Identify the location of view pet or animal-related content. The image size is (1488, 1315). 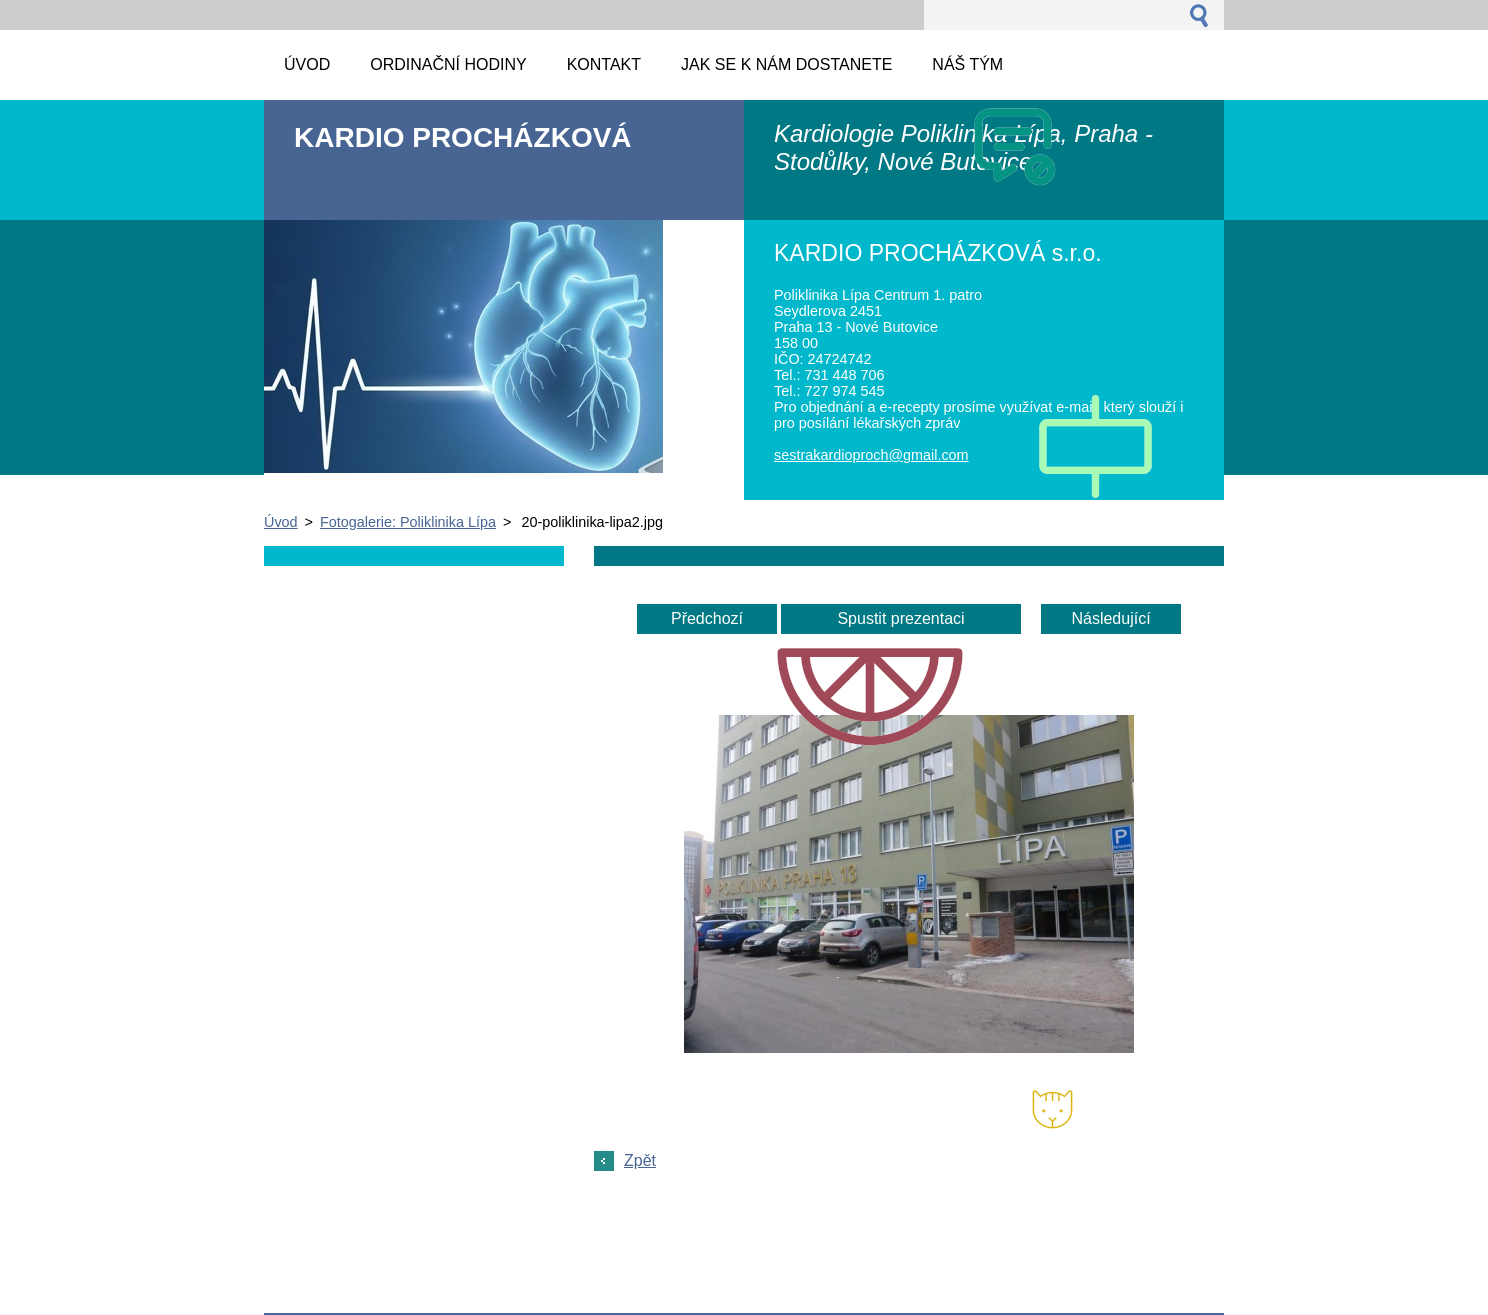
(1052, 1108).